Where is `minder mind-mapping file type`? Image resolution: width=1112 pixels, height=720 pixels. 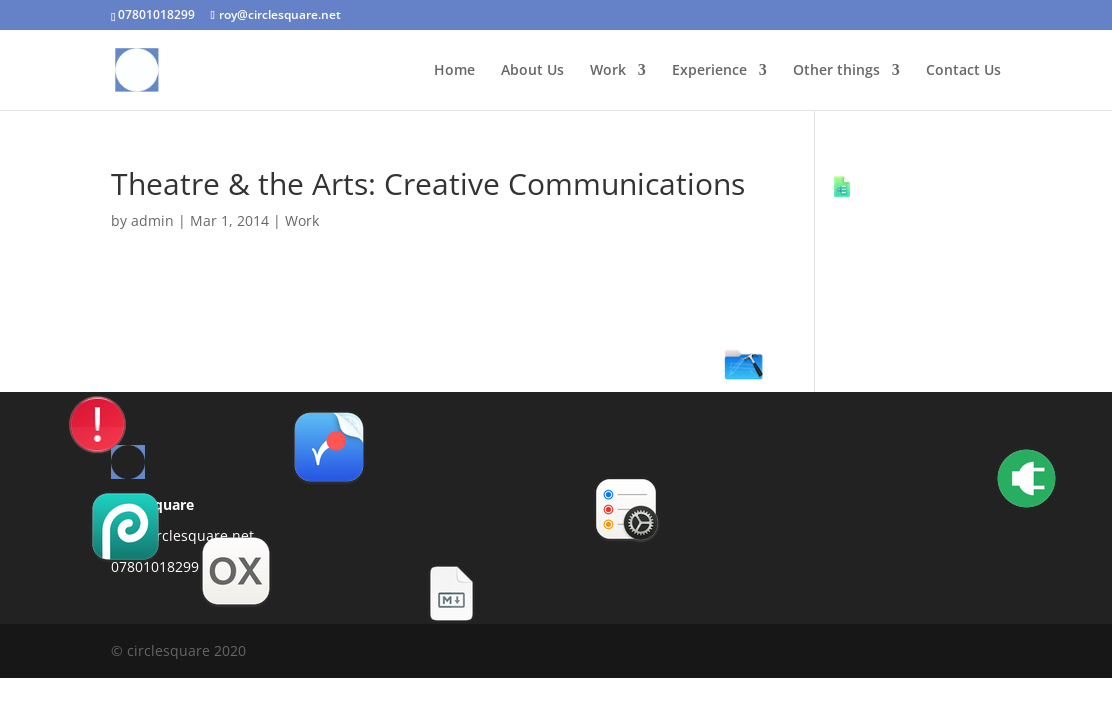
minder mind-mapping file type is located at coordinates (842, 187).